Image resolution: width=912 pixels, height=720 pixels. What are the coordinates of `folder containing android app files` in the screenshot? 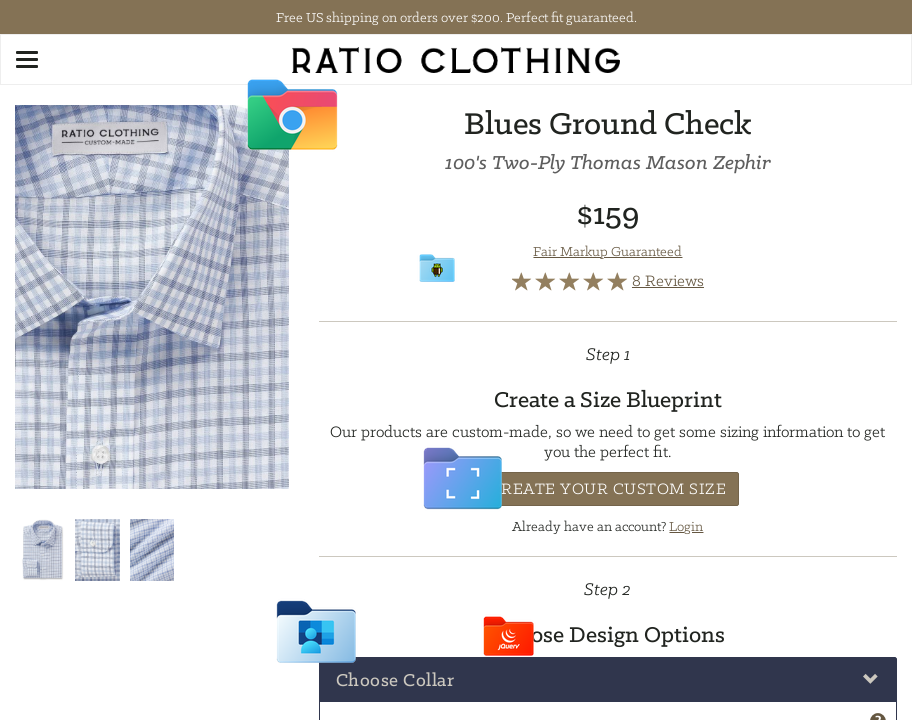 It's located at (437, 269).